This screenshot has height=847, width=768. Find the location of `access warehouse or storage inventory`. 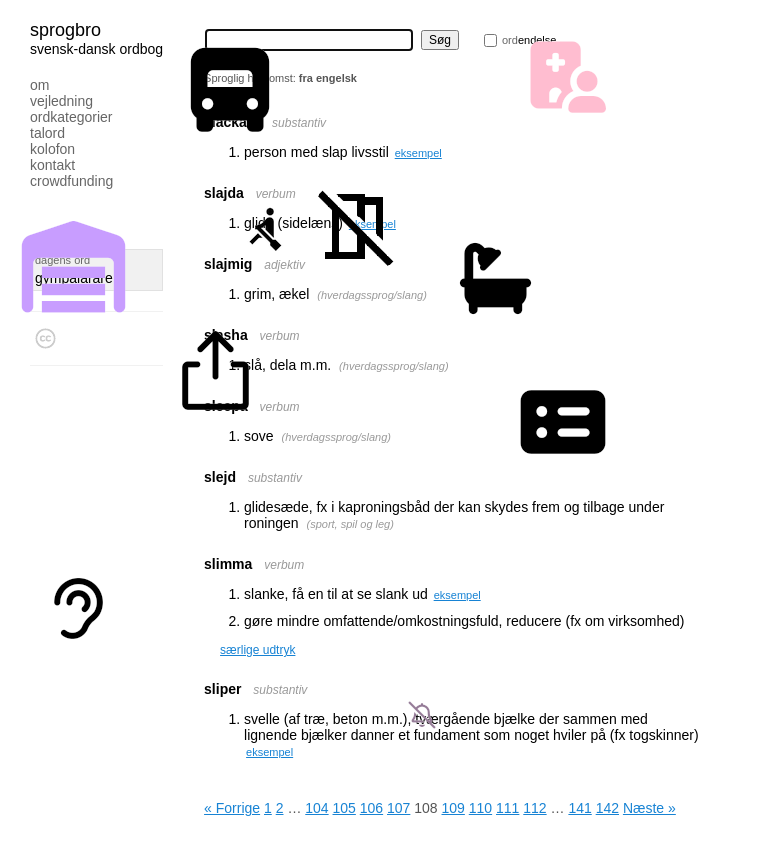

access warehouse or storage inventory is located at coordinates (73, 266).